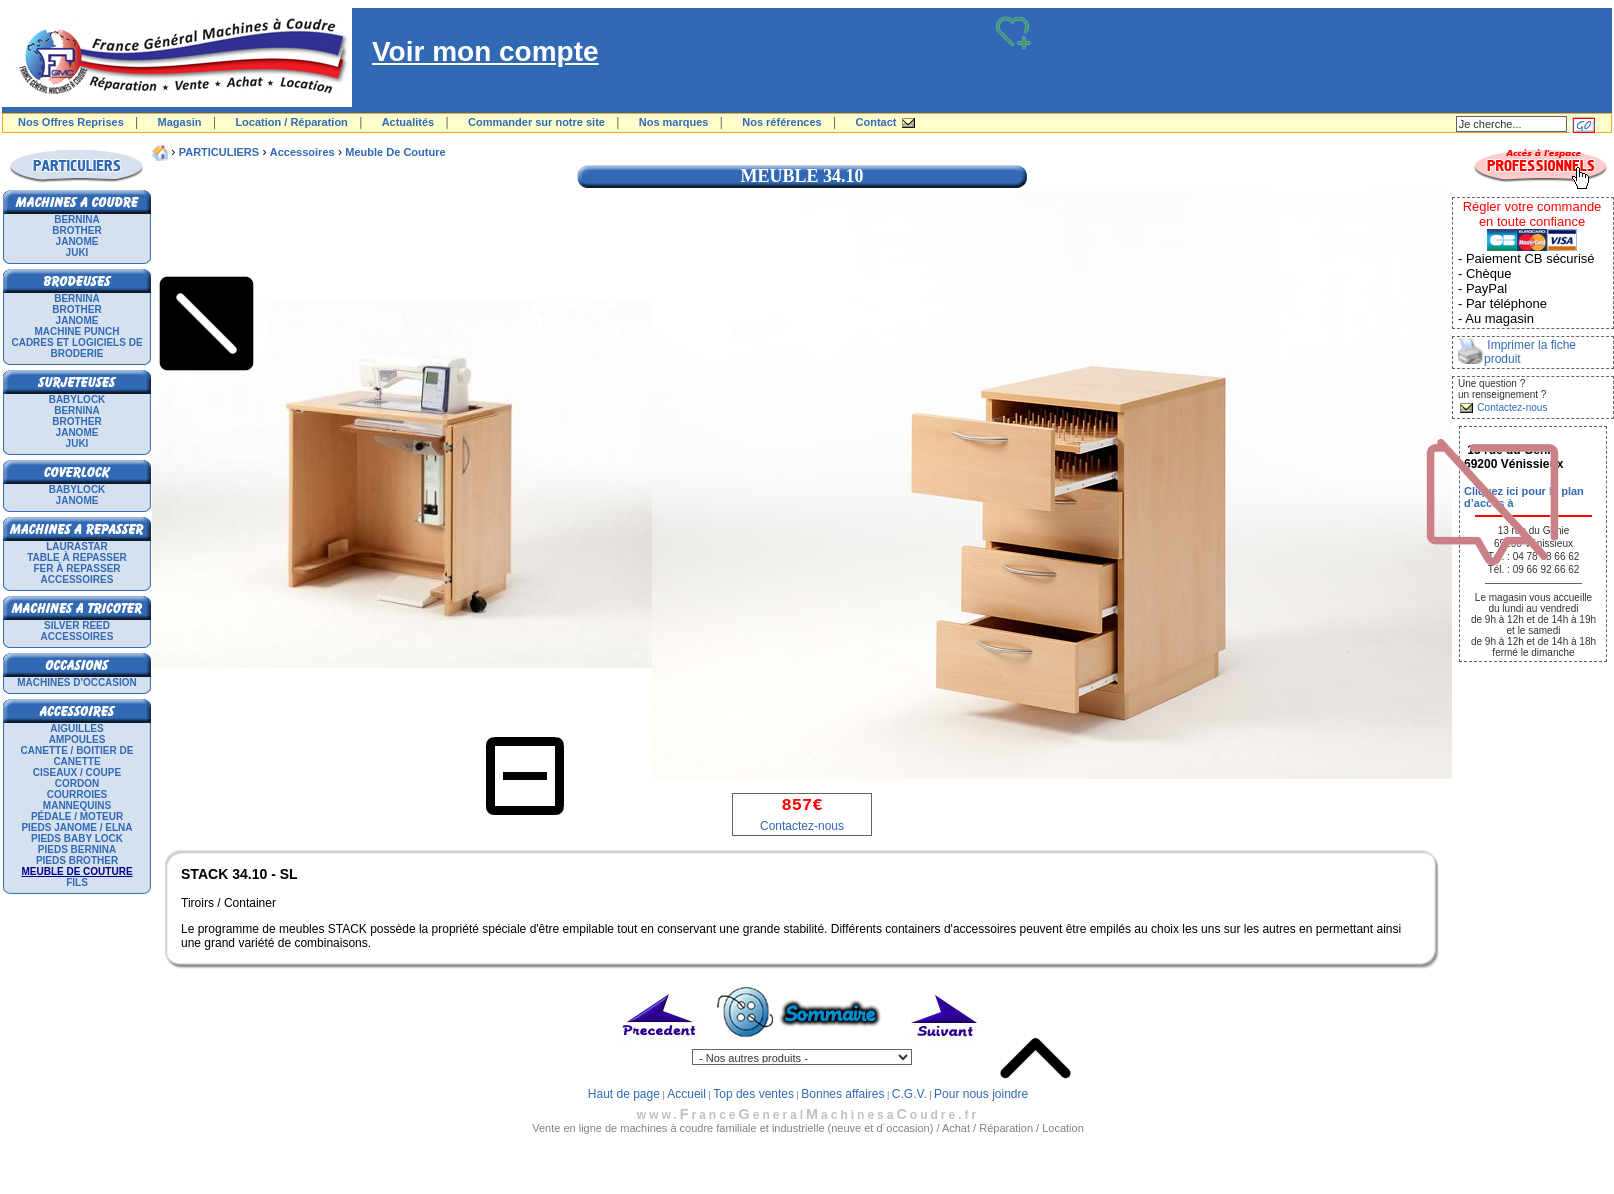 The width and height of the screenshot is (1614, 1194). I want to click on collapse an expanded section, so click(1035, 1076).